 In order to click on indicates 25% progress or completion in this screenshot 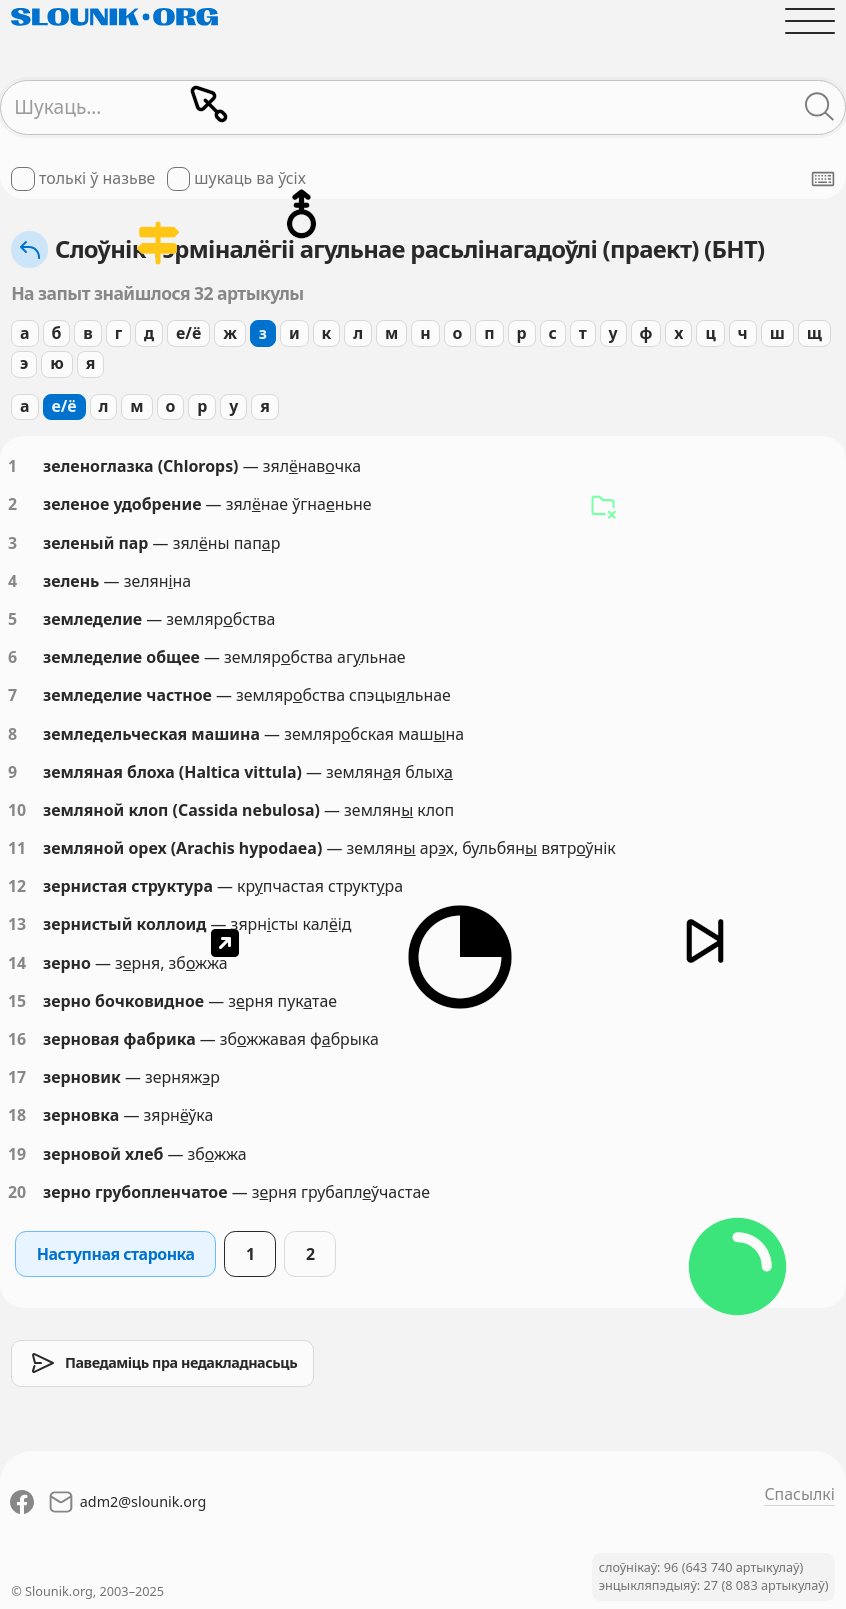, I will do `click(460, 957)`.